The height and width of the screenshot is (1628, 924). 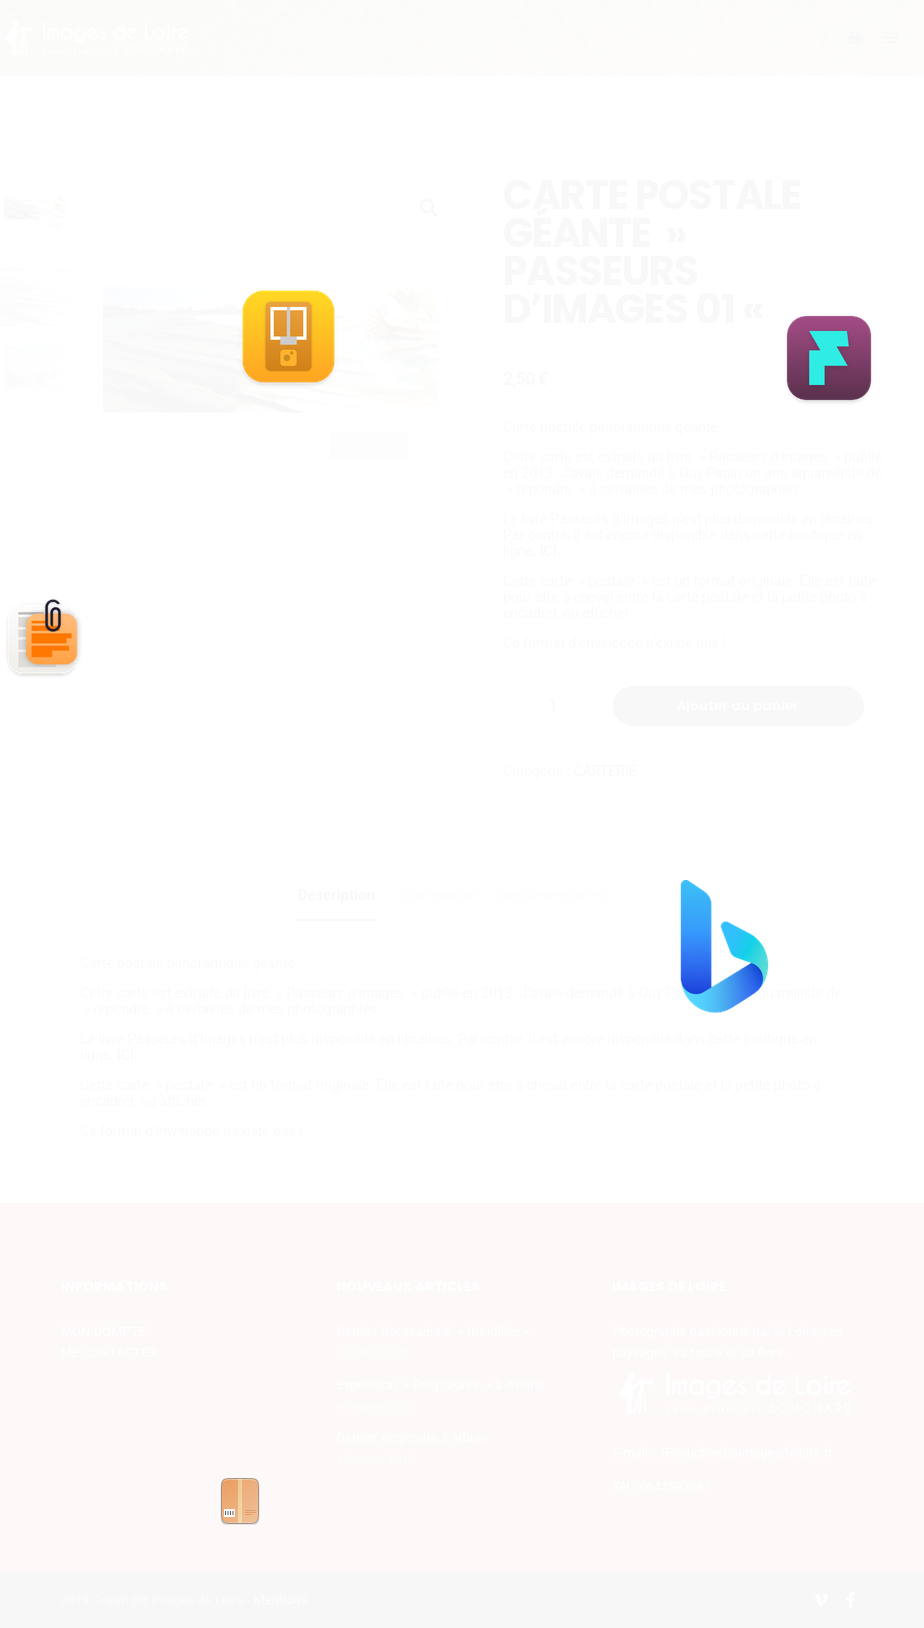 What do you see at coordinates (240, 1501) in the screenshot?
I see `install a new application or software package` at bounding box center [240, 1501].